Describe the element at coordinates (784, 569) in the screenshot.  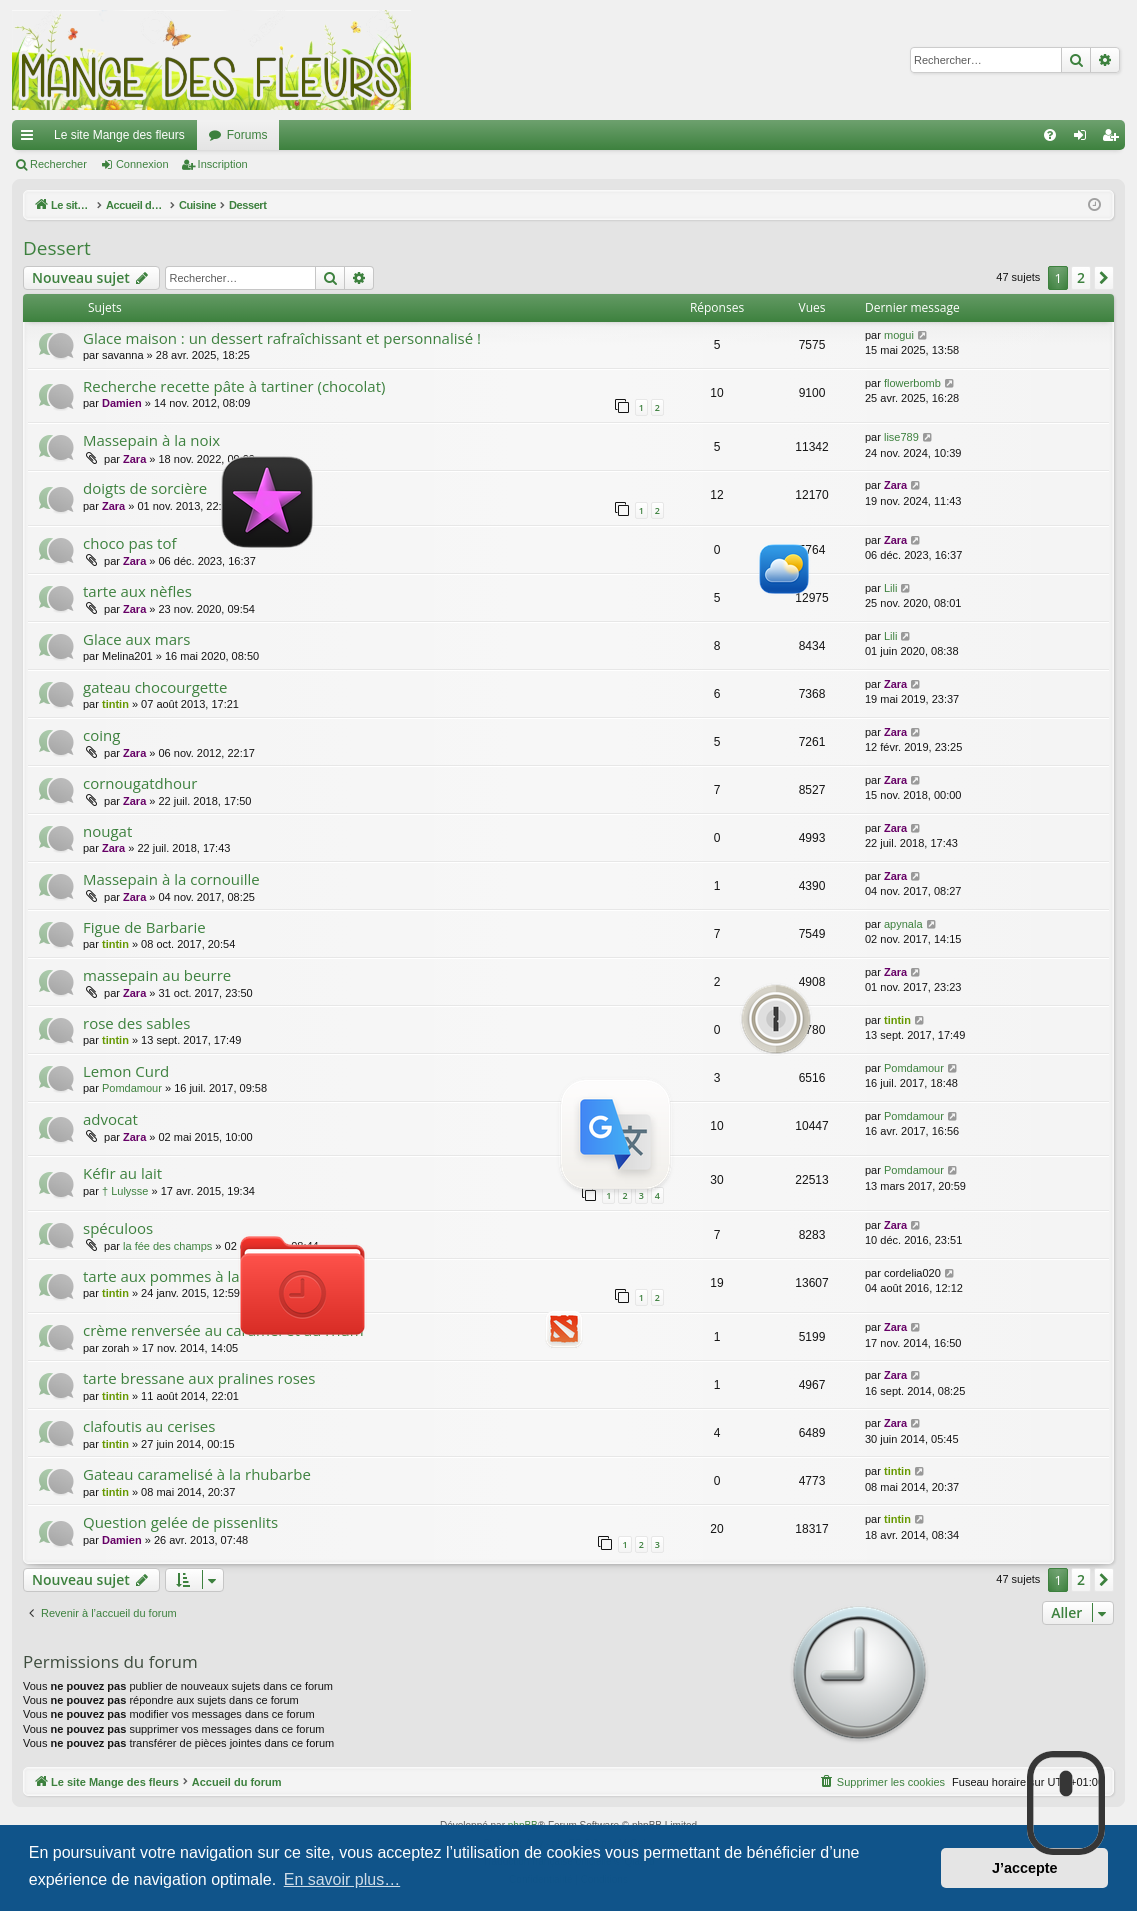
I see `open the weather app` at that location.